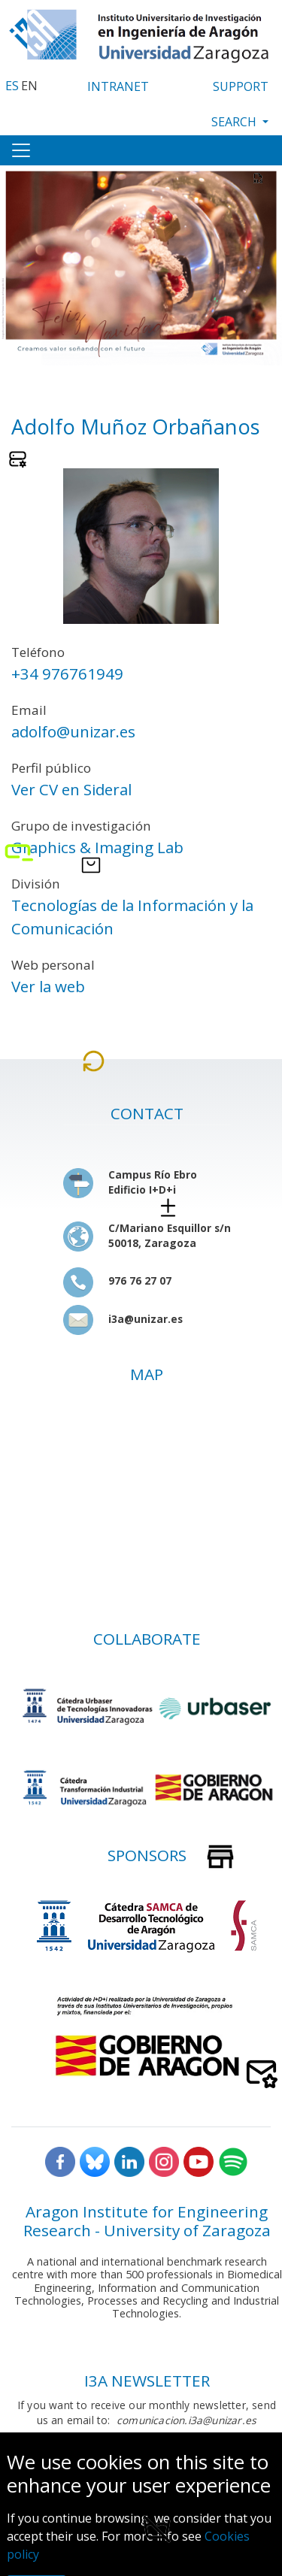  Describe the element at coordinates (17, 851) in the screenshot. I see `remove a variable from your code` at that location.